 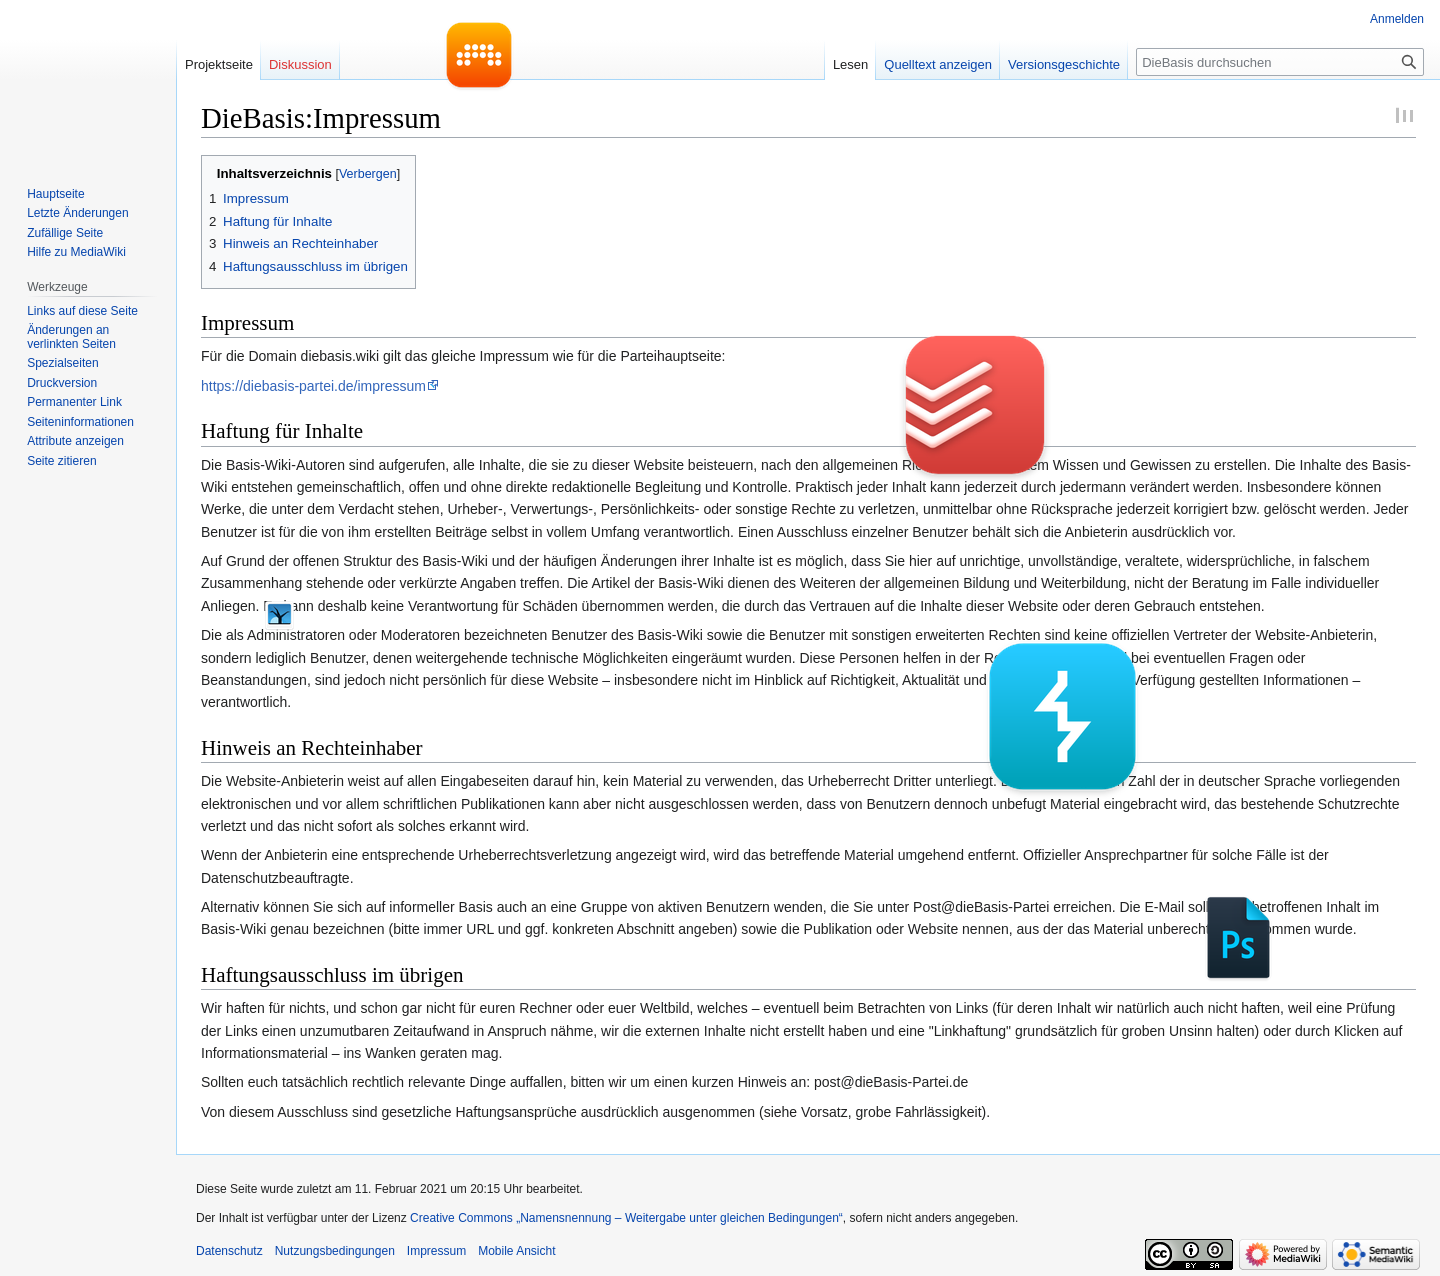 What do you see at coordinates (1238, 937) in the screenshot?
I see `a photoshop document file` at bounding box center [1238, 937].